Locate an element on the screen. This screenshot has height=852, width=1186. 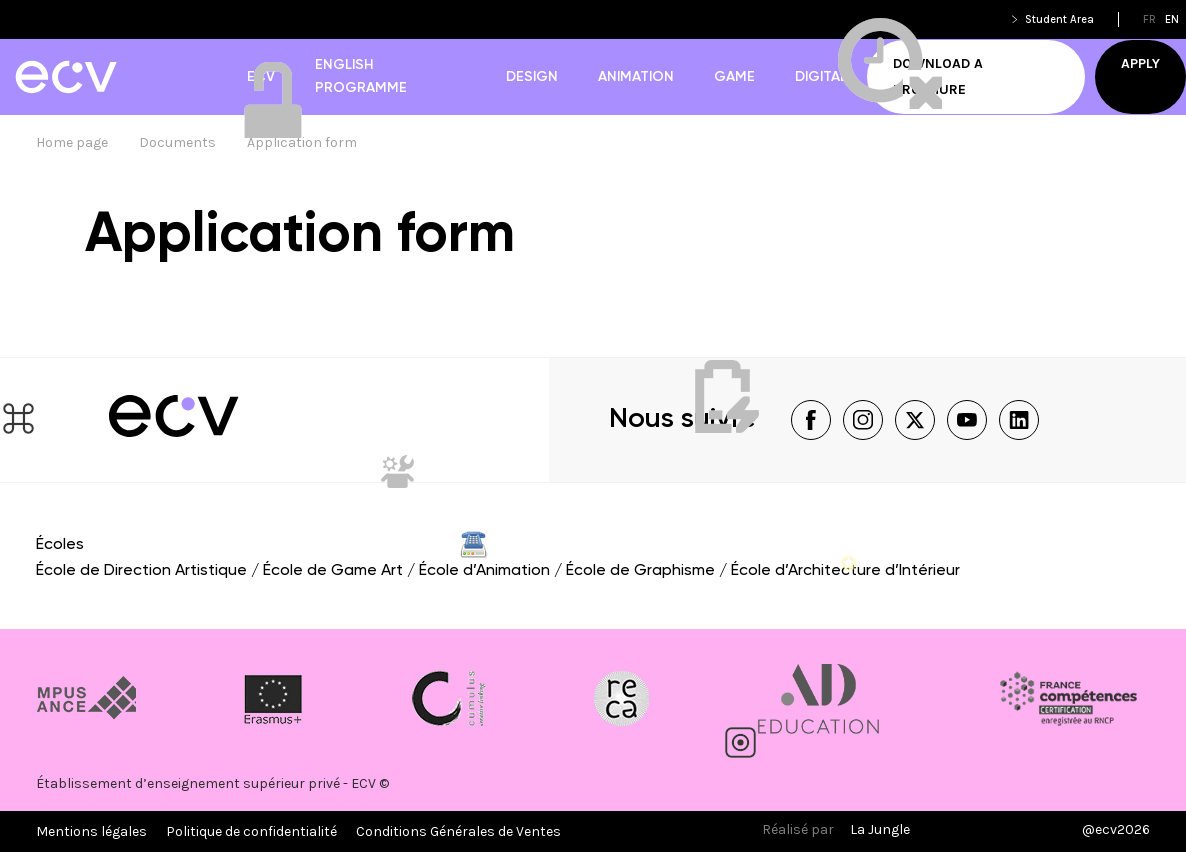
command key symbol on mac keyboards is located at coordinates (18, 418).